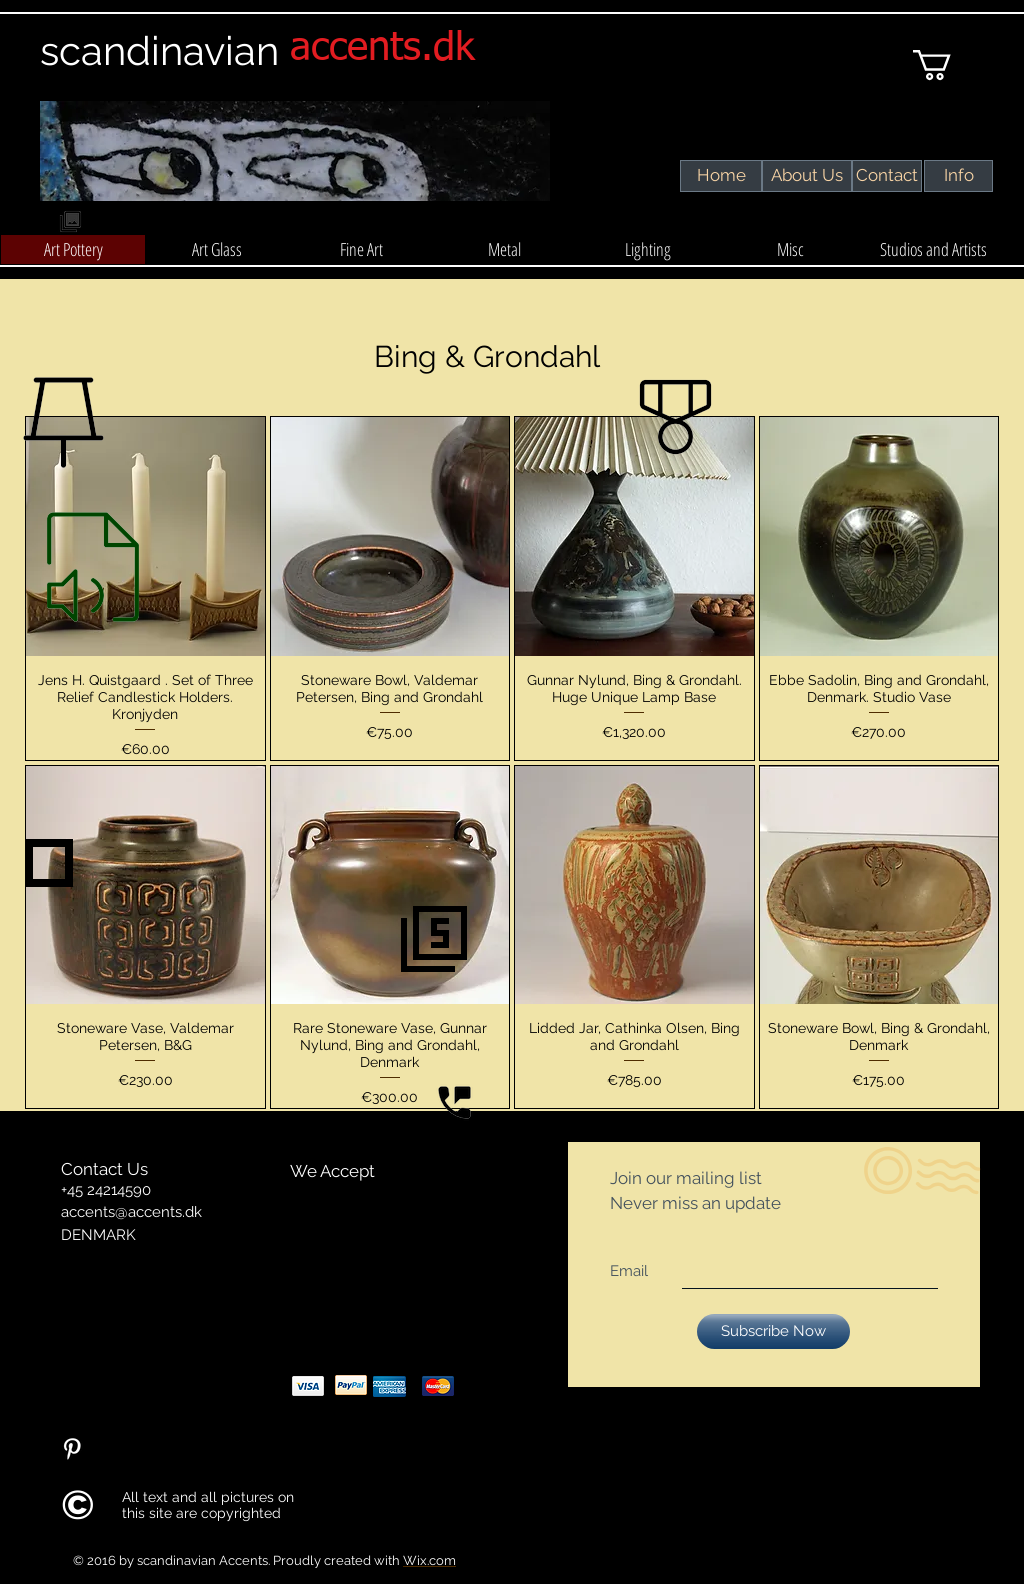 The width and height of the screenshot is (1024, 1584). What do you see at coordinates (70, 221) in the screenshot?
I see `view photo collections or albums` at bounding box center [70, 221].